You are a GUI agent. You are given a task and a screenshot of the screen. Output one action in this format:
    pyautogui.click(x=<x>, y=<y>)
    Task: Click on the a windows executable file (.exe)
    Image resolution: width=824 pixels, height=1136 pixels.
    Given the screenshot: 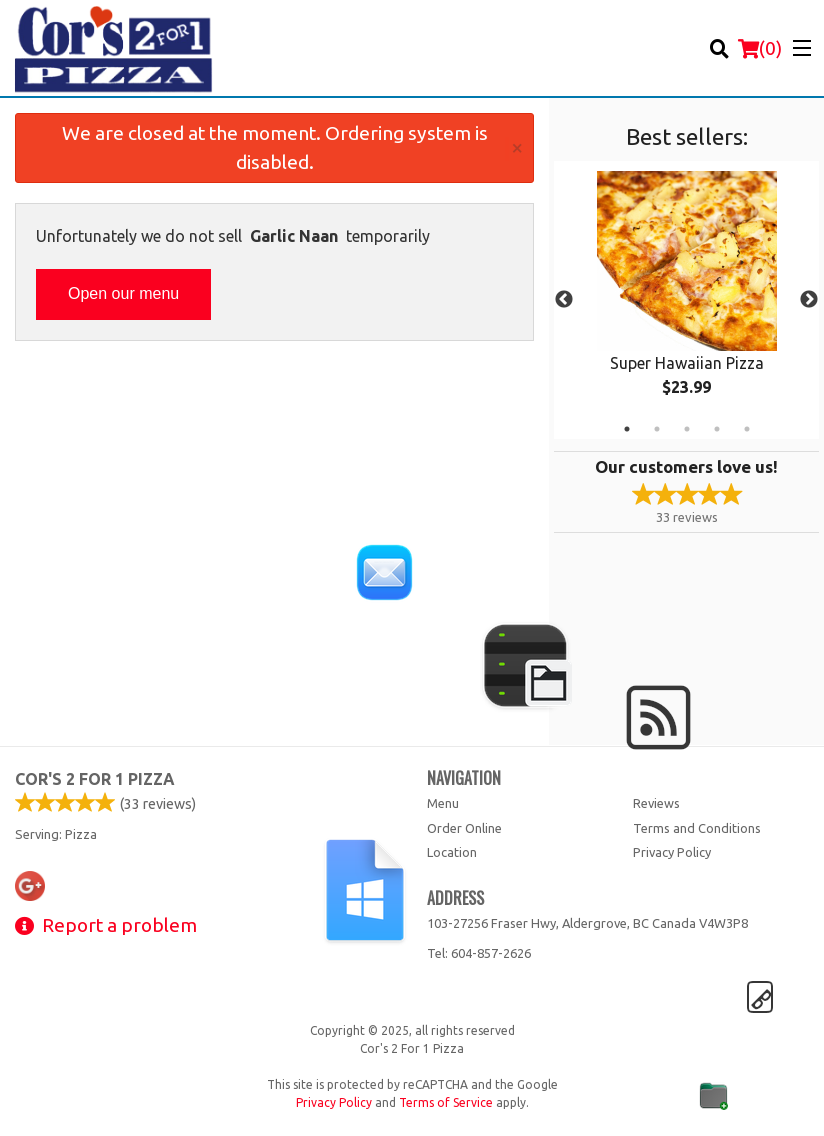 What is the action you would take?
    pyautogui.click(x=365, y=892)
    